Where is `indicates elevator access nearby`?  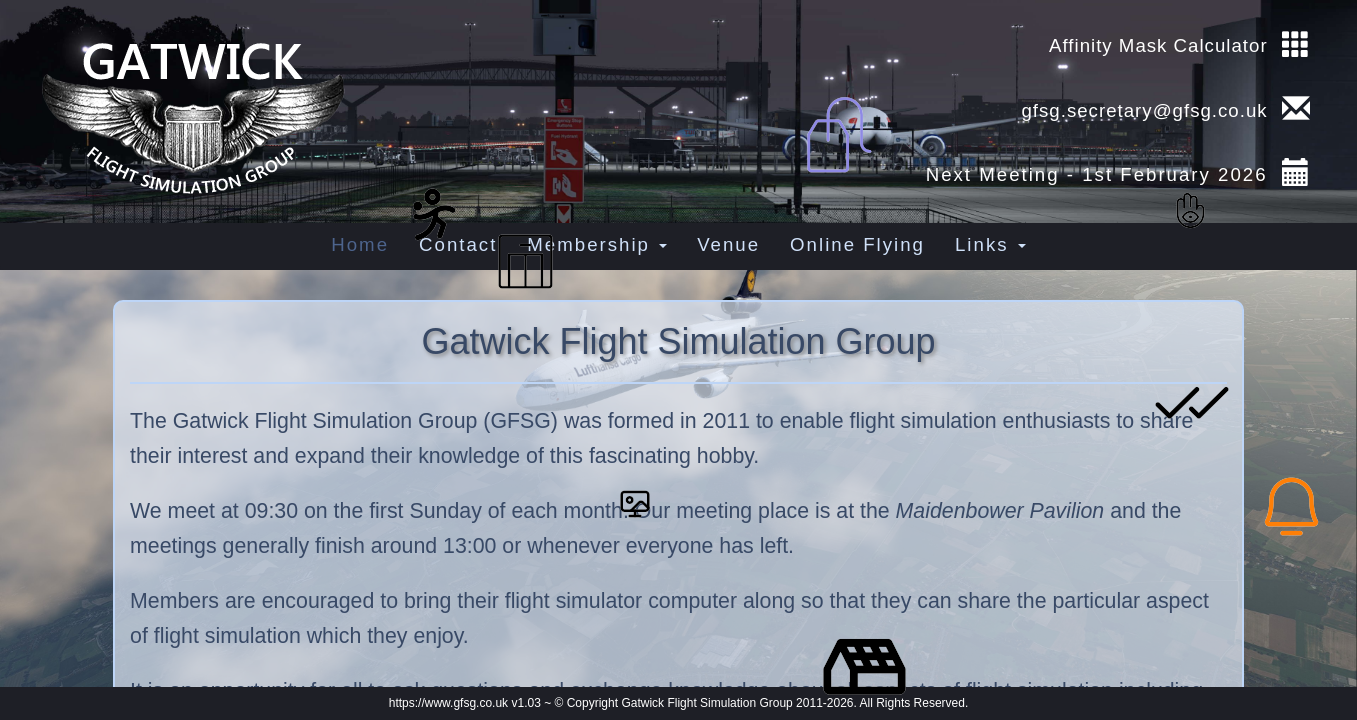 indicates elevator access nearby is located at coordinates (525, 261).